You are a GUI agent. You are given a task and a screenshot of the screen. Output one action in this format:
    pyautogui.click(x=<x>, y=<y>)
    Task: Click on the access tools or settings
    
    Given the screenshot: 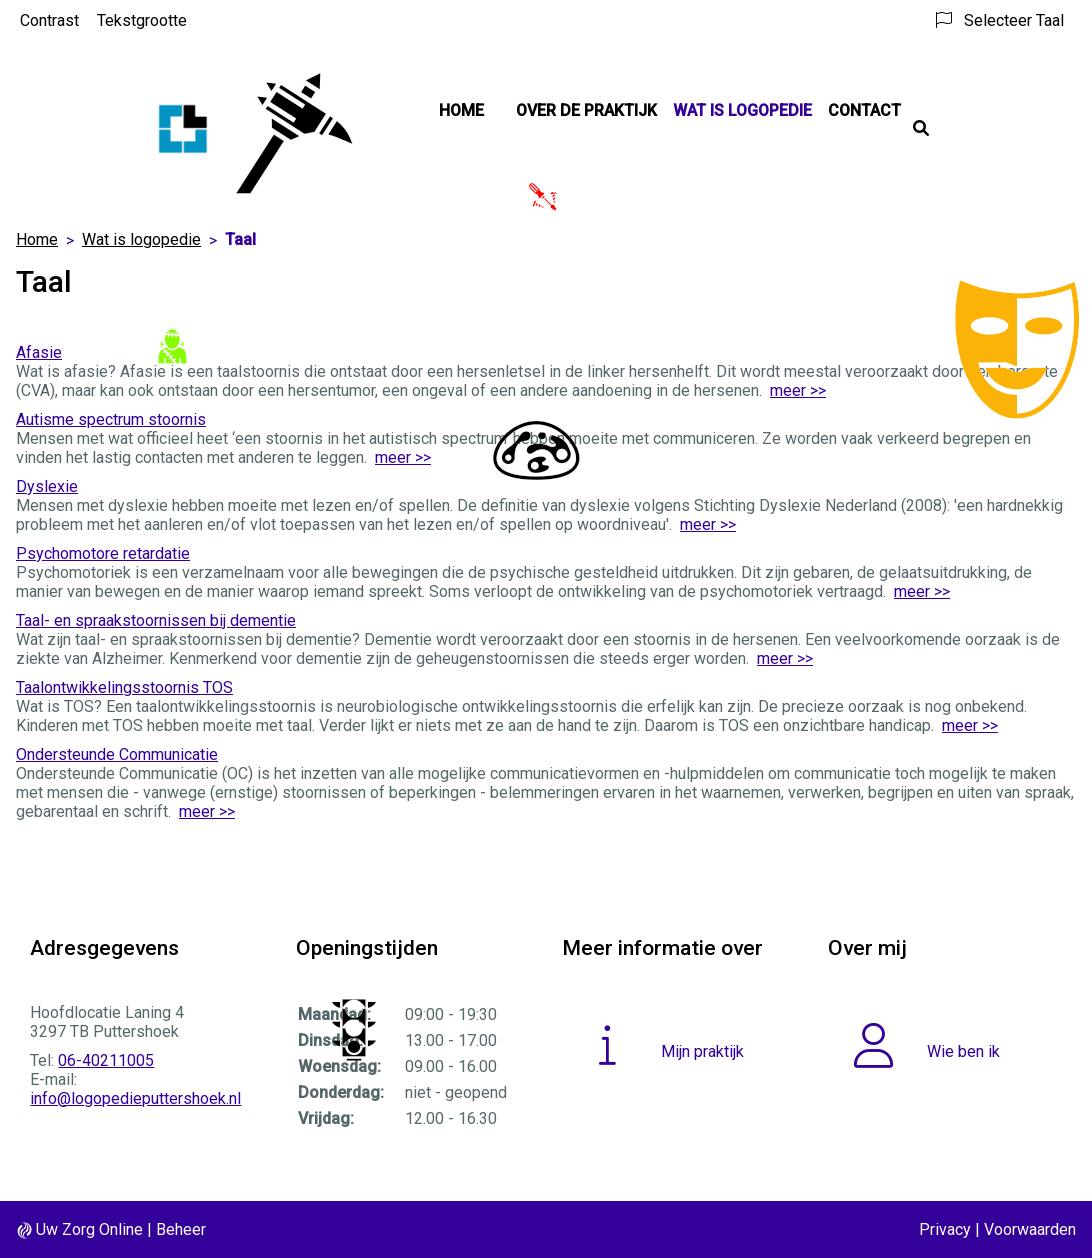 What is the action you would take?
    pyautogui.click(x=543, y=197)
    